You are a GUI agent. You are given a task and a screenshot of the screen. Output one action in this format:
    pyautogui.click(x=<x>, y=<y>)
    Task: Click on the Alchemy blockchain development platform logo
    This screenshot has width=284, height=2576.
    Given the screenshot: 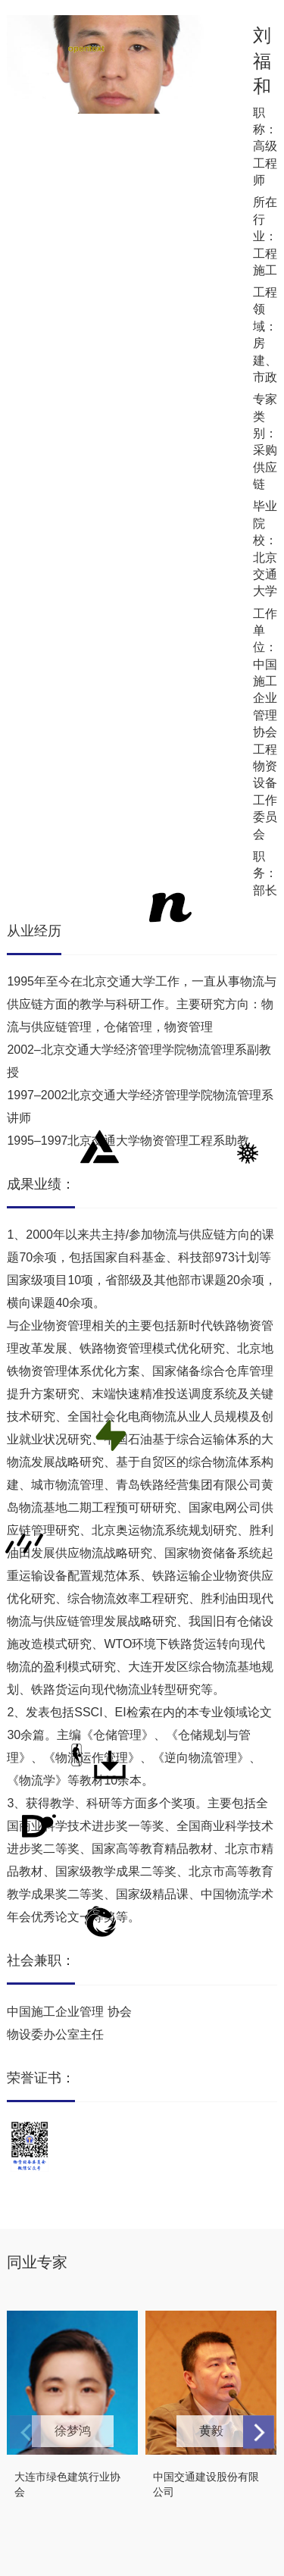 What is the action you would take?
    pyautogui.click(x=99, y=1146)
    